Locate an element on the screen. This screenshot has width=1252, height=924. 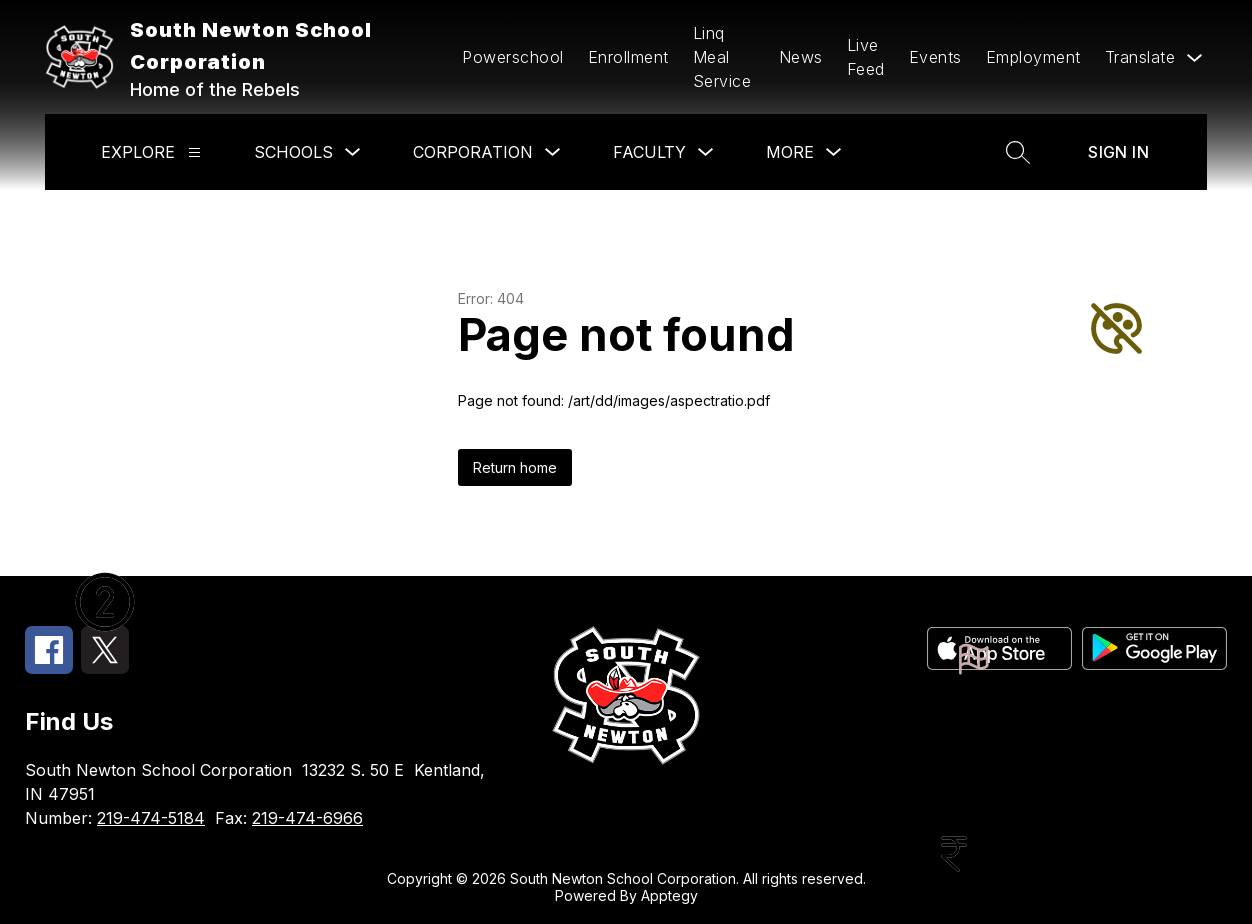
indicates a finish line or goal completion is located at coordinates (972, 658).